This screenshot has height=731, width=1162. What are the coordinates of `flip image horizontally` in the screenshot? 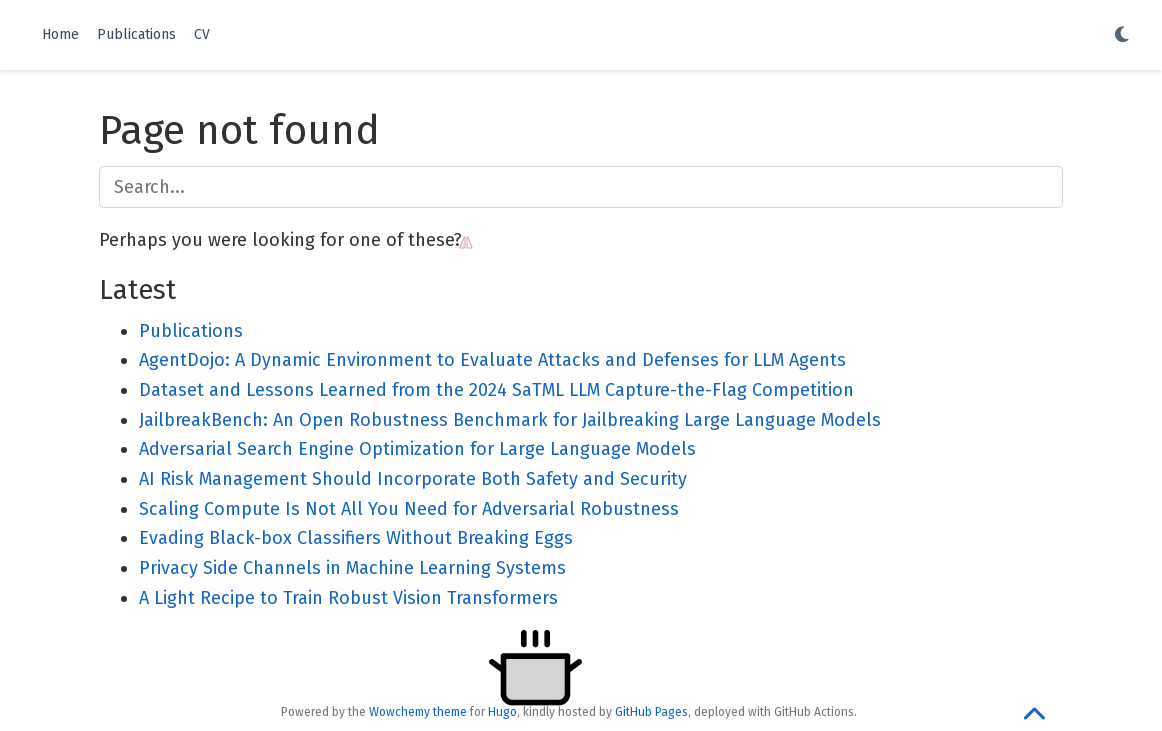 It's located at (466, 243).